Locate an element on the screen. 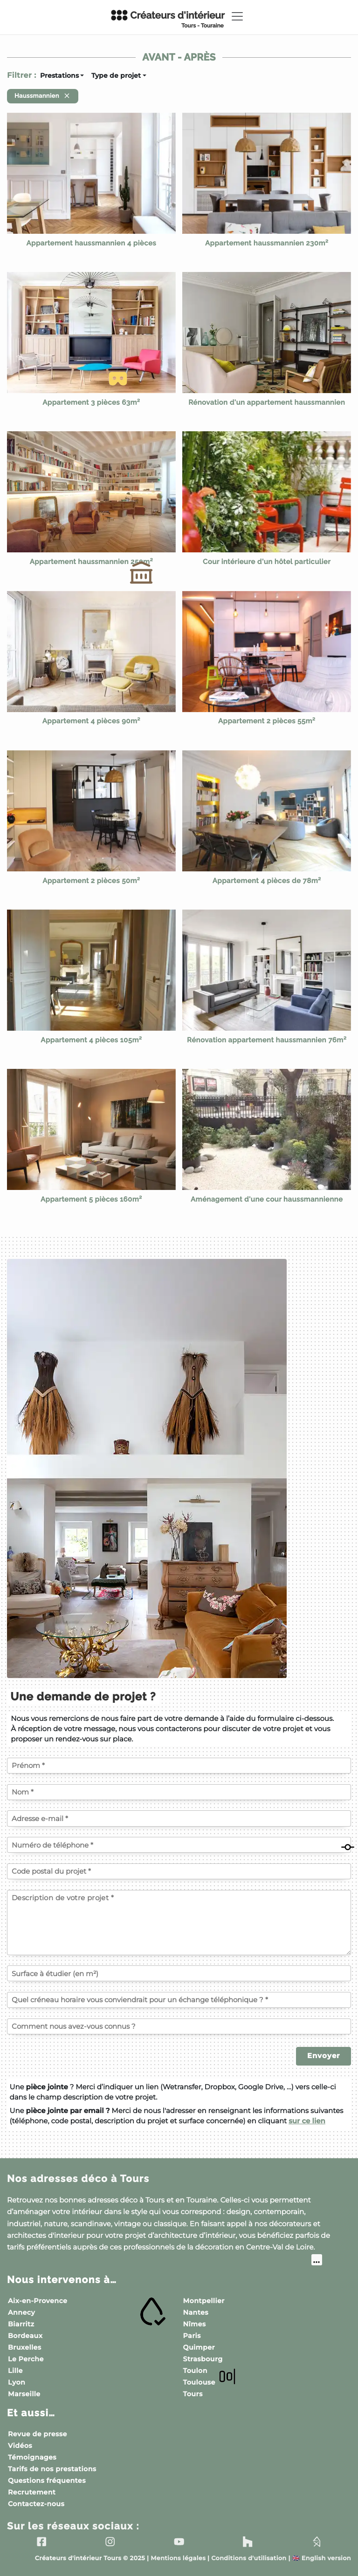 This screenshot has height=2576, width=358. water quality verified or safe is located at coordinates (151, 2311).